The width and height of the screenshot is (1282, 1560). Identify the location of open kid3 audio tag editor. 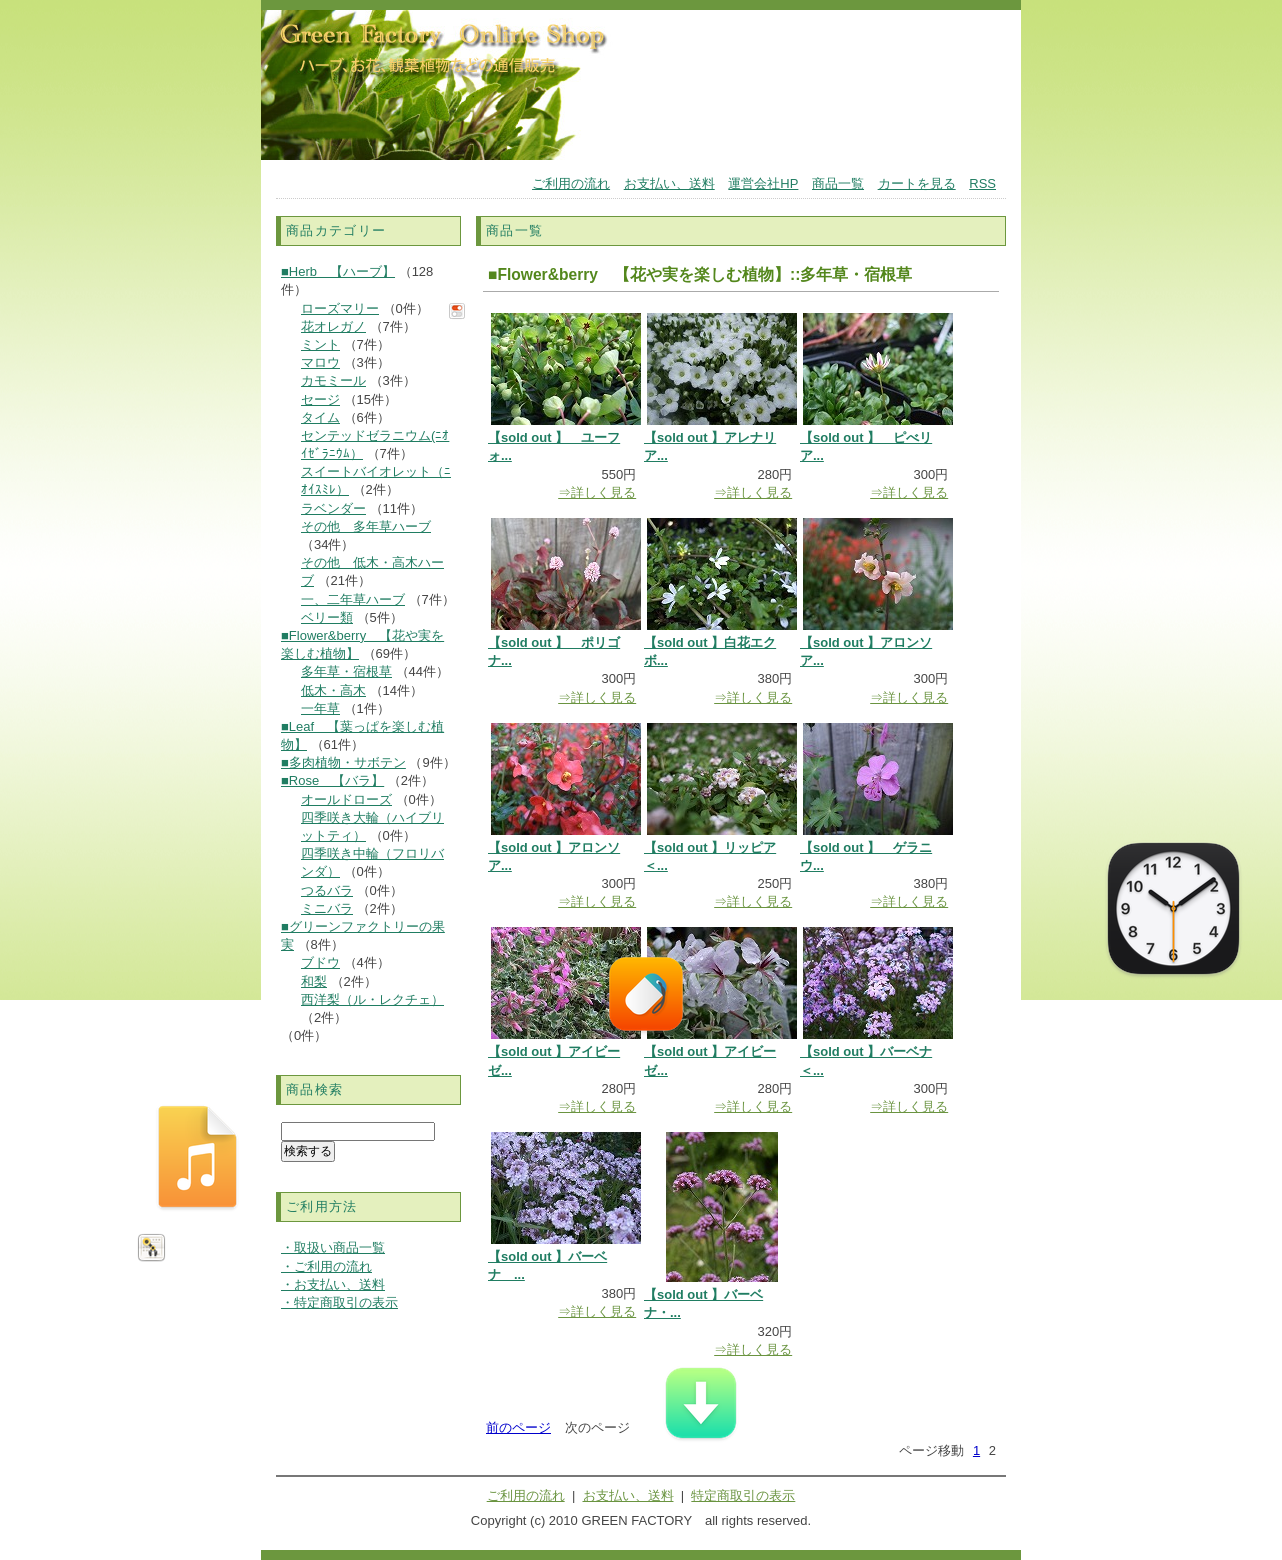
(646, 994).